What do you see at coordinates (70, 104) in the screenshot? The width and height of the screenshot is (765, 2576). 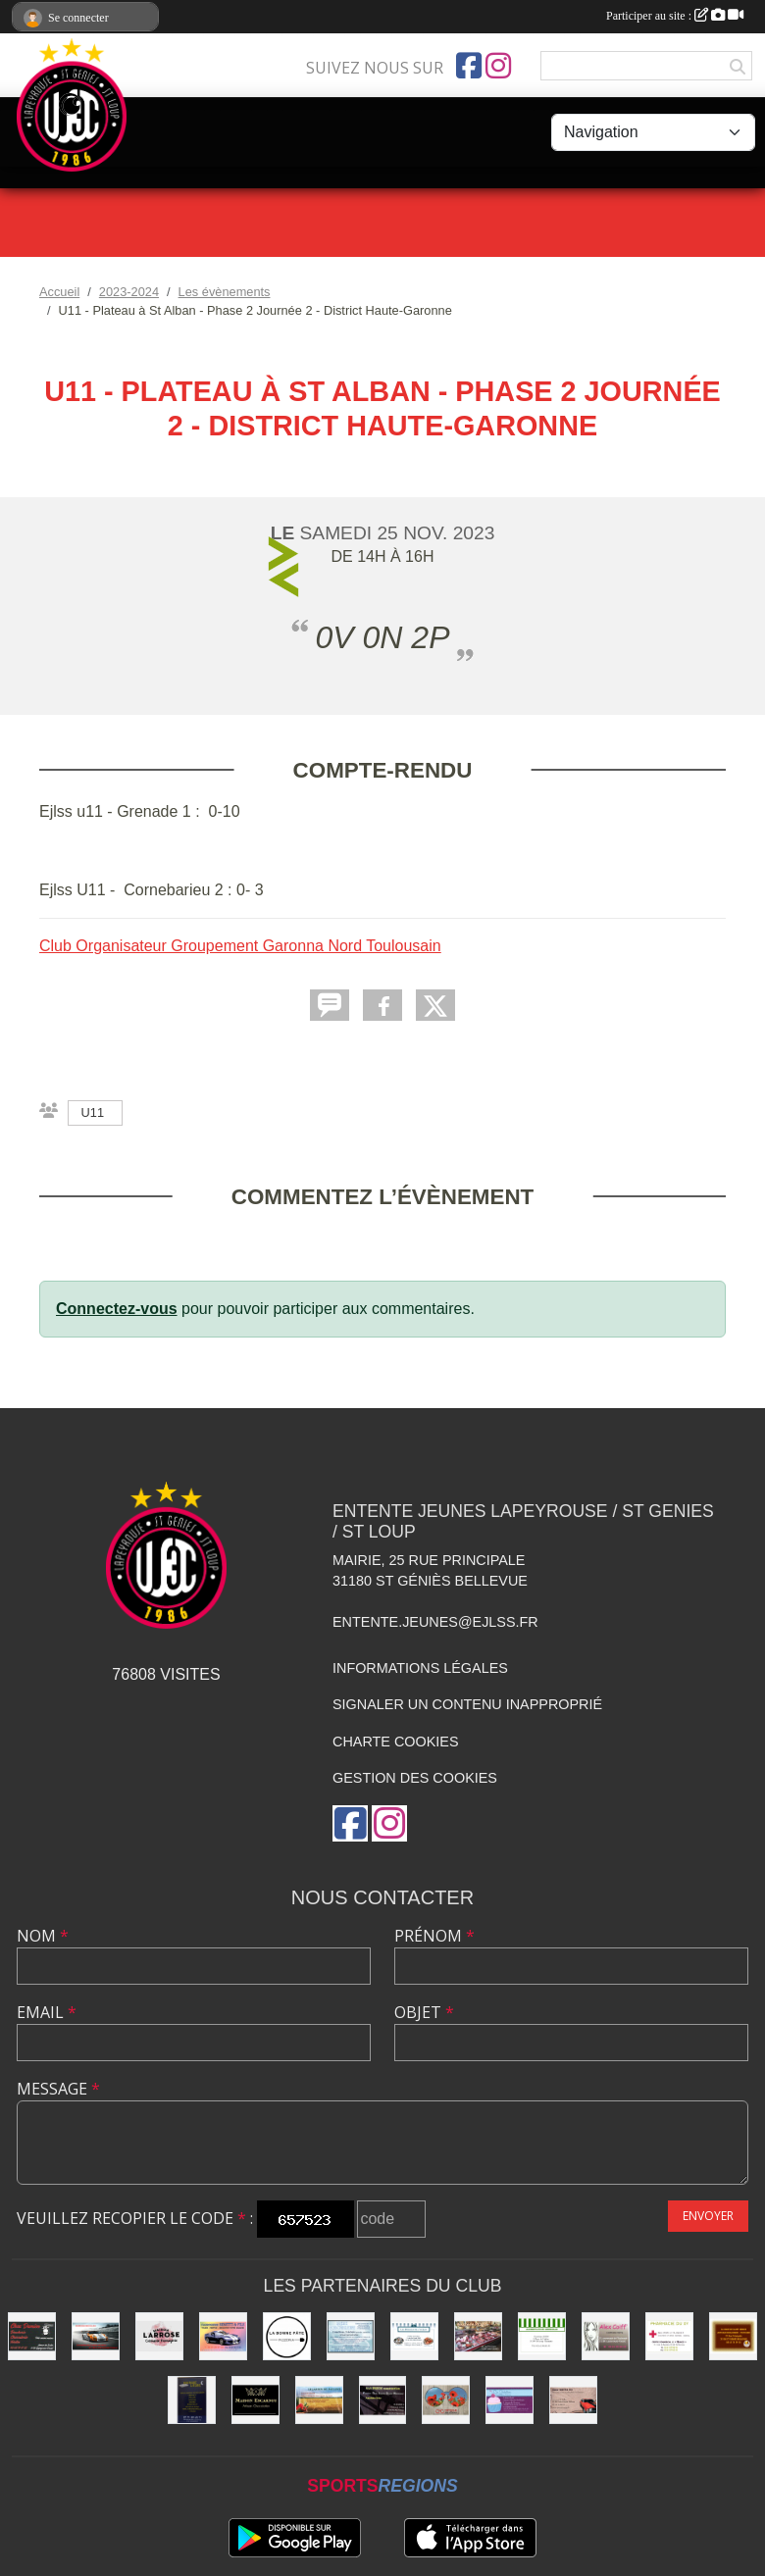 I see `open the Crunchyroll app` at bounding box center [70, 104].